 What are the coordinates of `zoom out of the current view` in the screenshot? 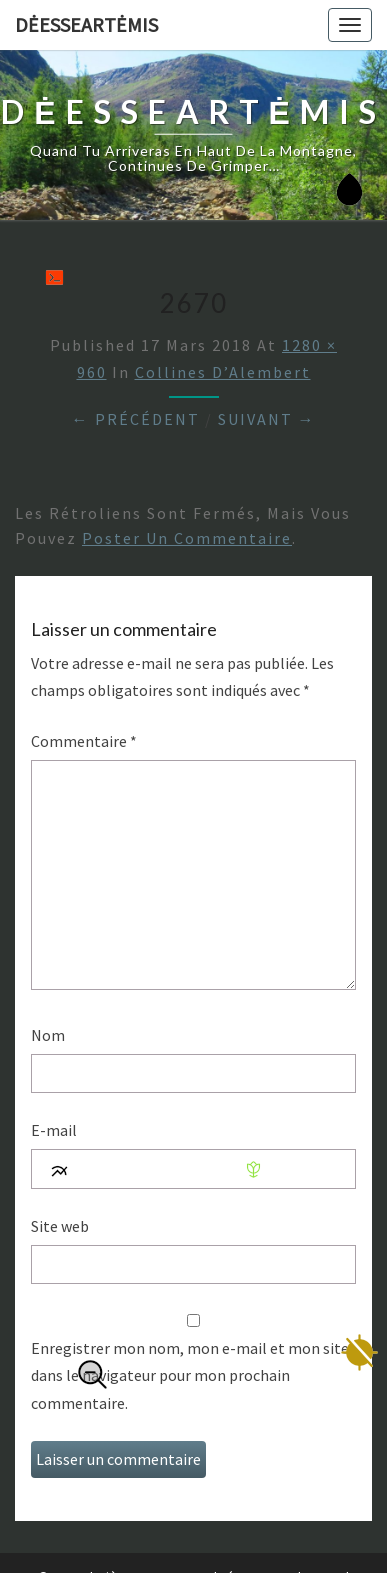 It's located at (92, 1374).